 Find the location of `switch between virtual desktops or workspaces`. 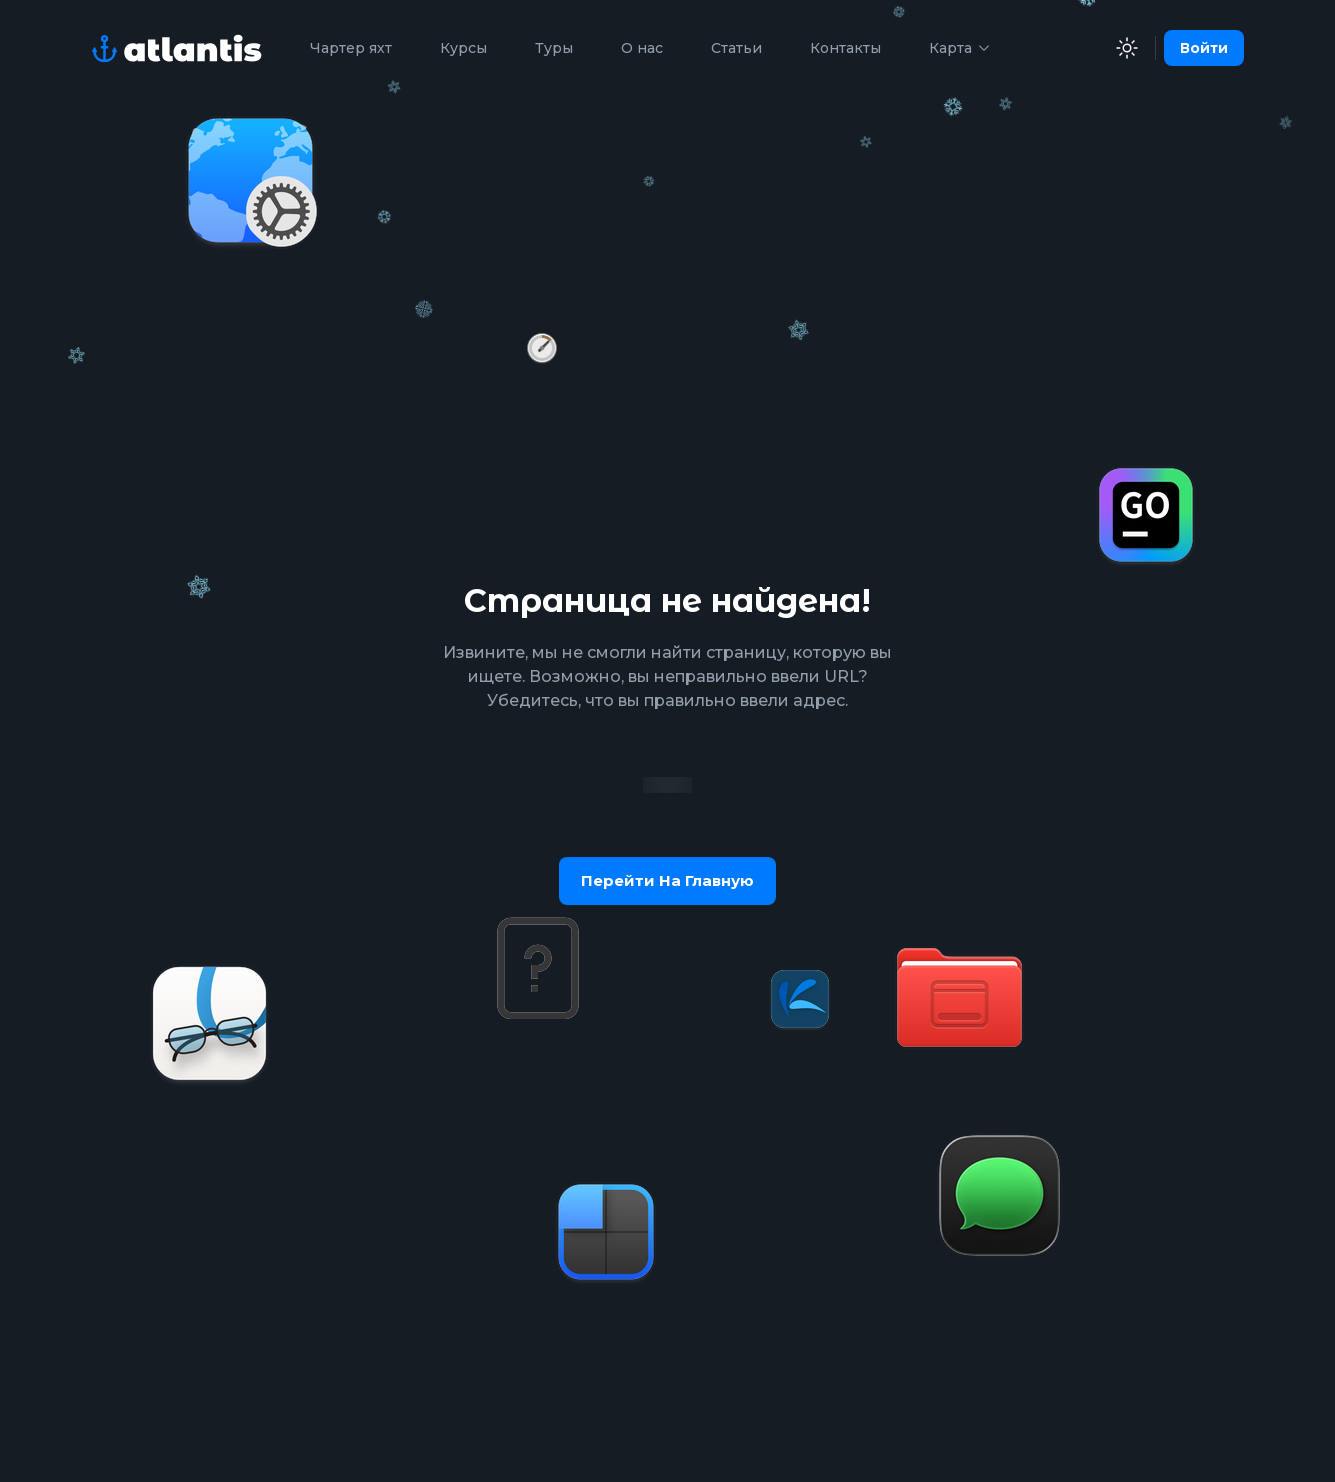

switch between virtual desktops or workspaces is located at coordinates (606, 1232).